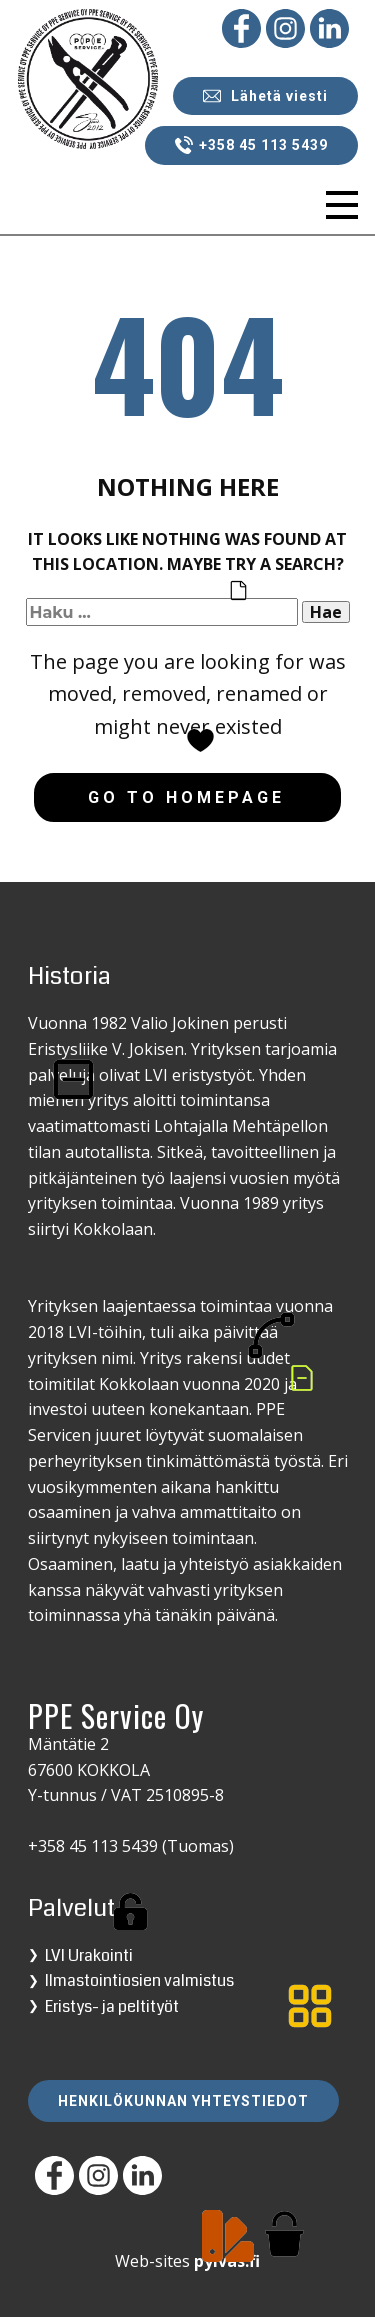 This screenshot has width=375, height=2317. What do you see at coordinates (73, 1079) in the screenshot?
I see `remove a file from the diff view` at bounding box center [73, 1079].